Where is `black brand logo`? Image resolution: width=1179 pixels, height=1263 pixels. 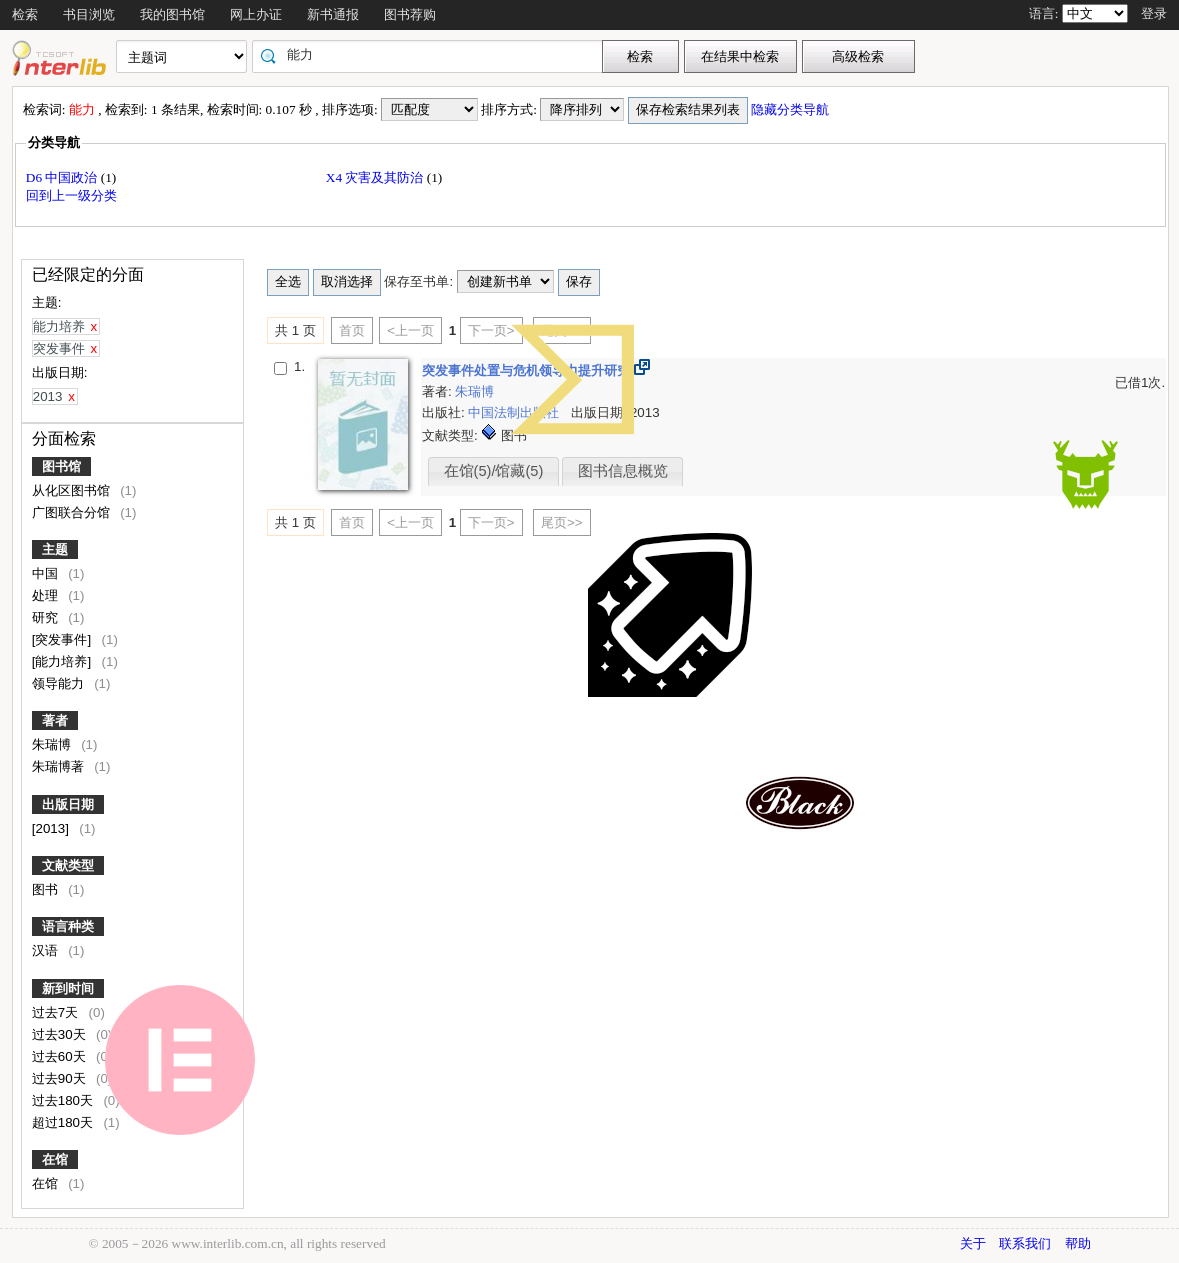 black brand logo is located at coordinates (800, 803).